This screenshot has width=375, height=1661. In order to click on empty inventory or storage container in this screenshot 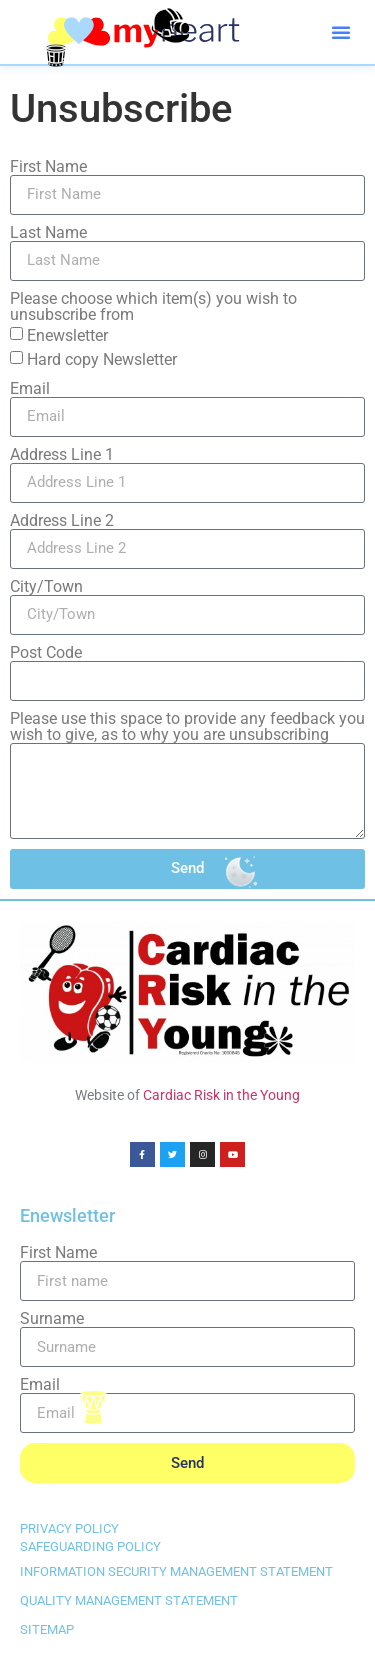, I will do `click(56, 52)`.